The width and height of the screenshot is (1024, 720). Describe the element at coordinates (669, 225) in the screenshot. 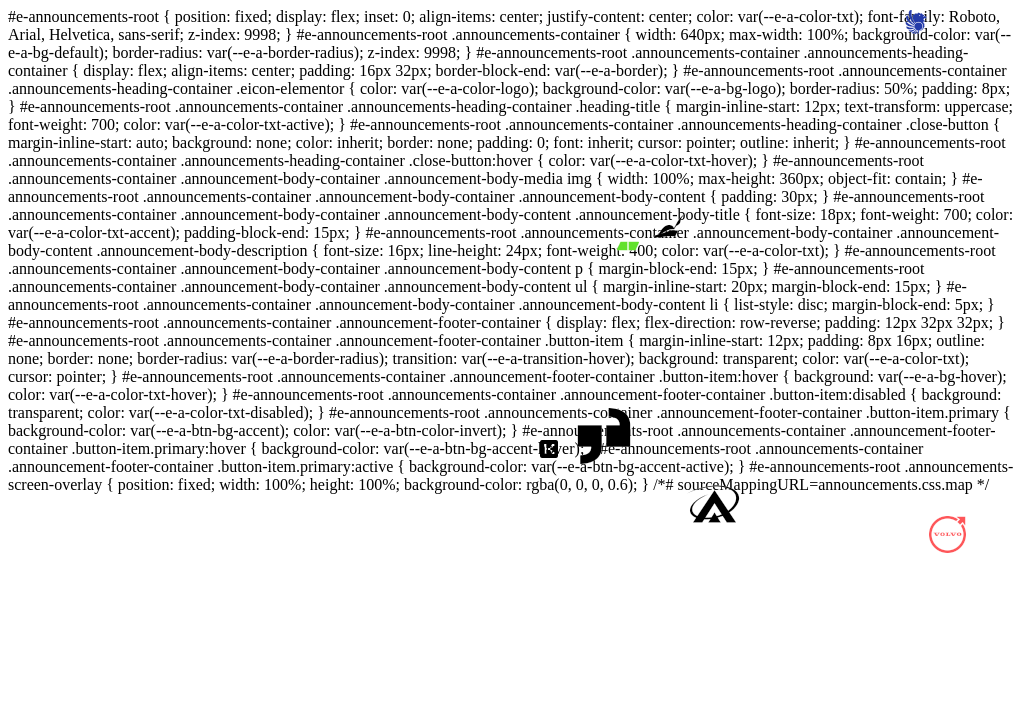

I see `pied piper brand logo` at that location.